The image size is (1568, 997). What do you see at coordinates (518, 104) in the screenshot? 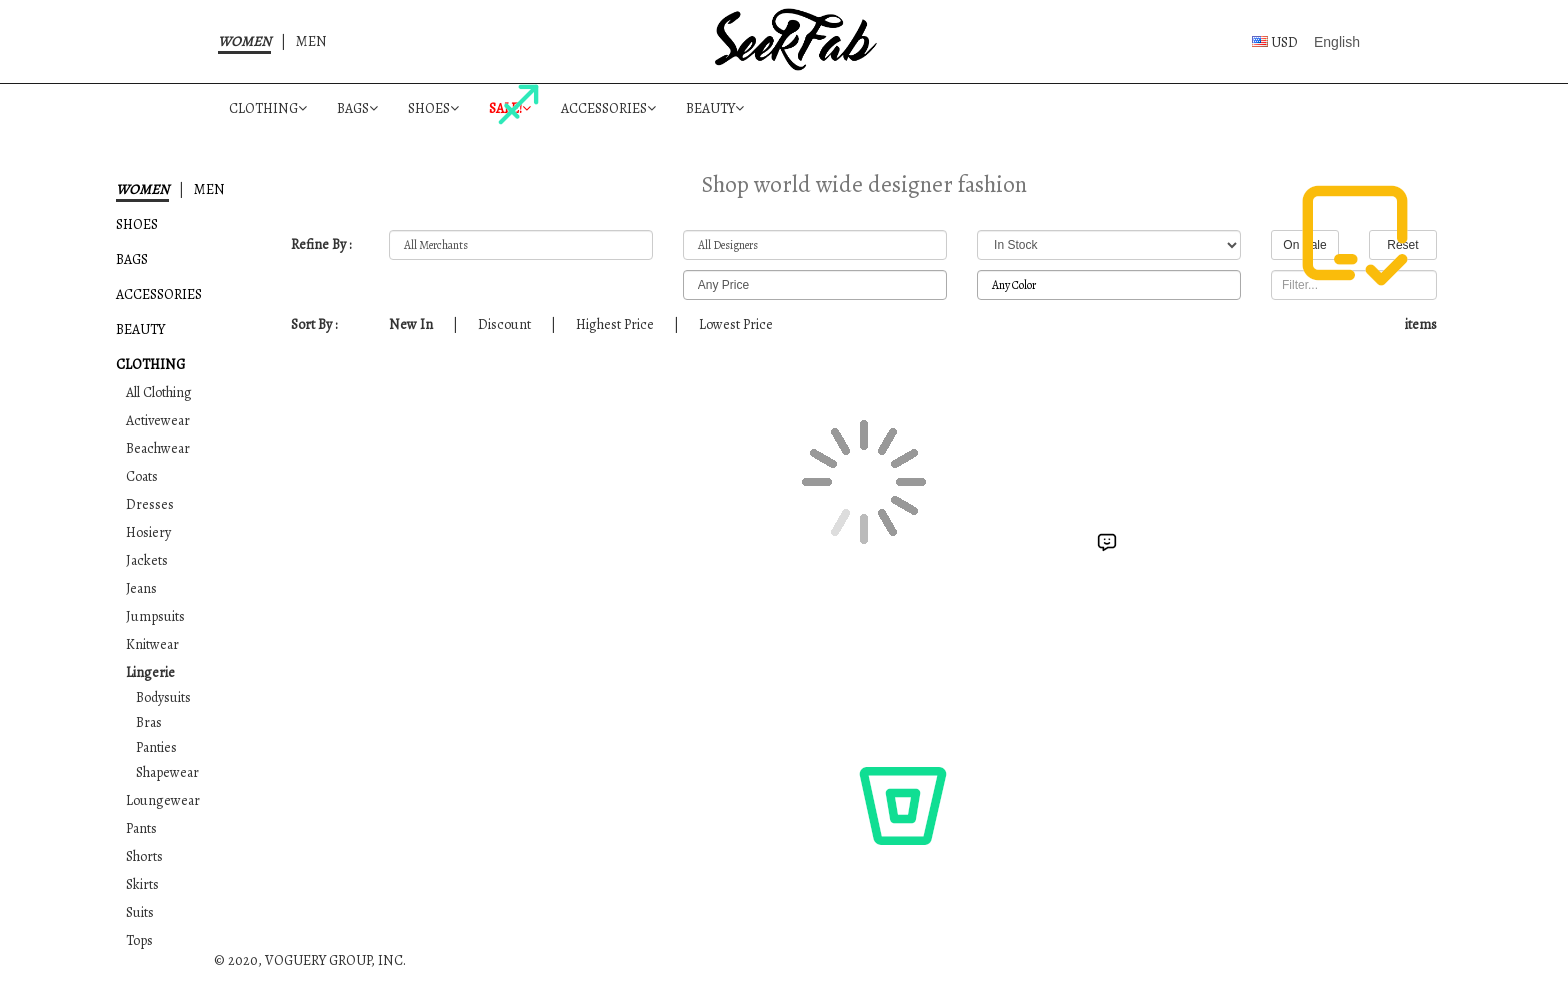
I see `sagittarius zodiac sign indicator` at bounding box center [518, 104].